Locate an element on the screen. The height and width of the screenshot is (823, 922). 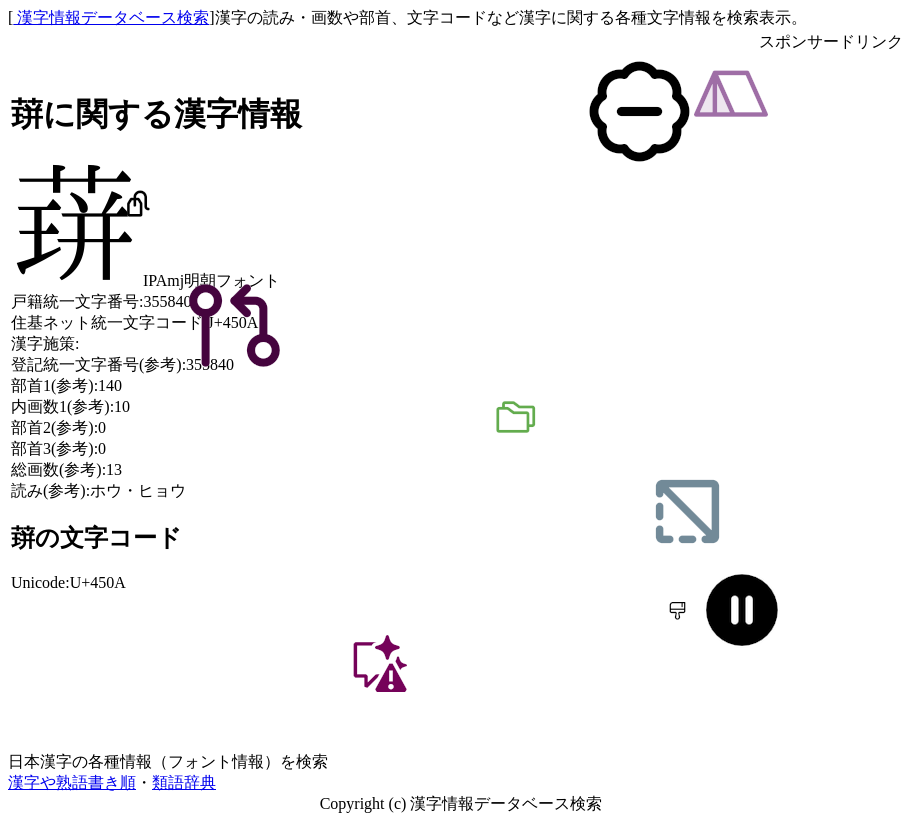
browse all folders is located at coordinates (515, 417).